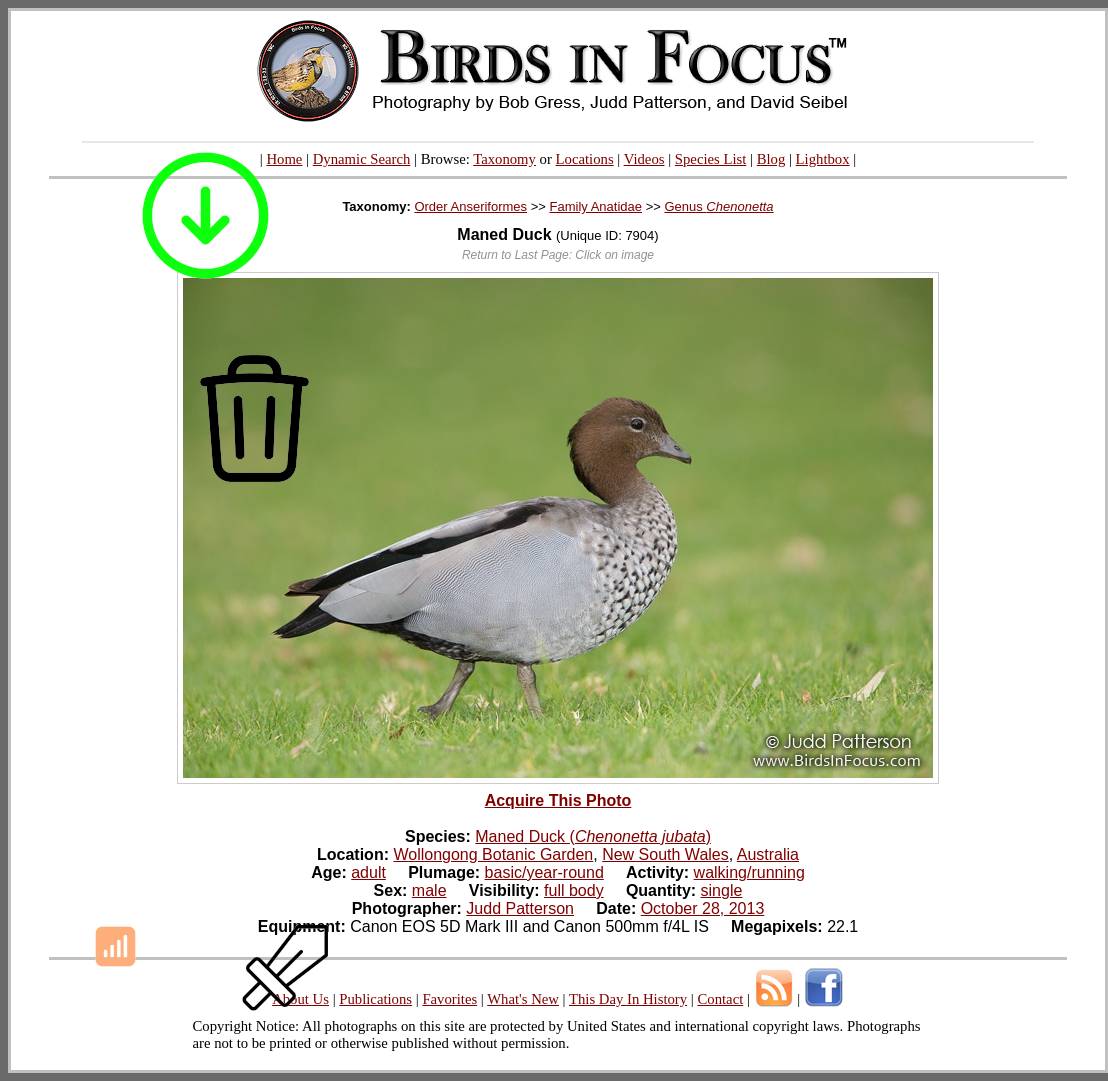  Describe the element at coordinates (115, 946) in the screenshot. I see `view analytics dashboard` at that location.